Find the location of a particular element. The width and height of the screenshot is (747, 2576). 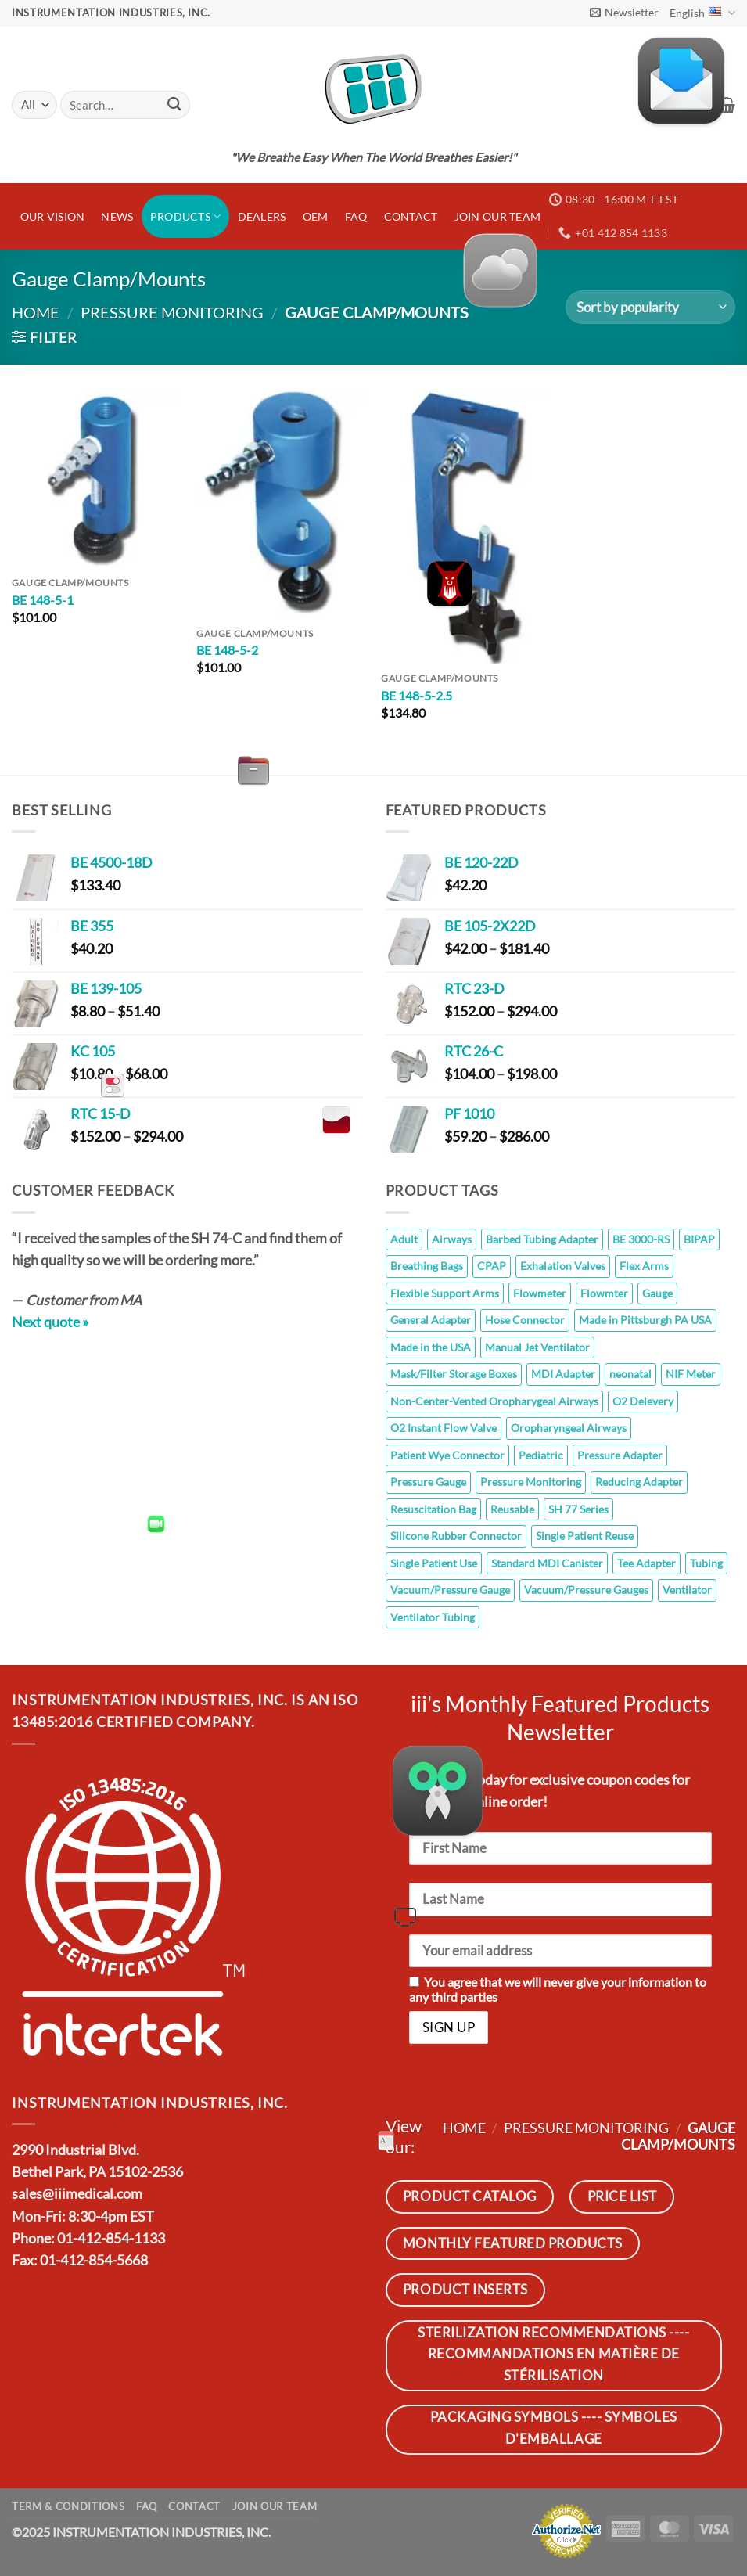

open unity tweak tool settings is located at coordinates (113, 1085).